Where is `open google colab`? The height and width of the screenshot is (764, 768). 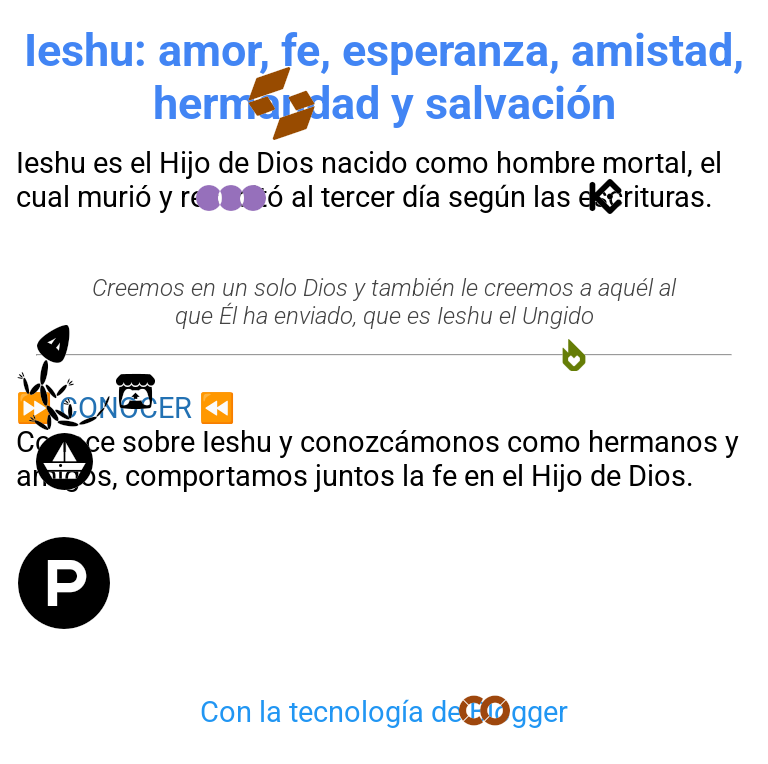
open google colab is located at coordinates (484, 710).